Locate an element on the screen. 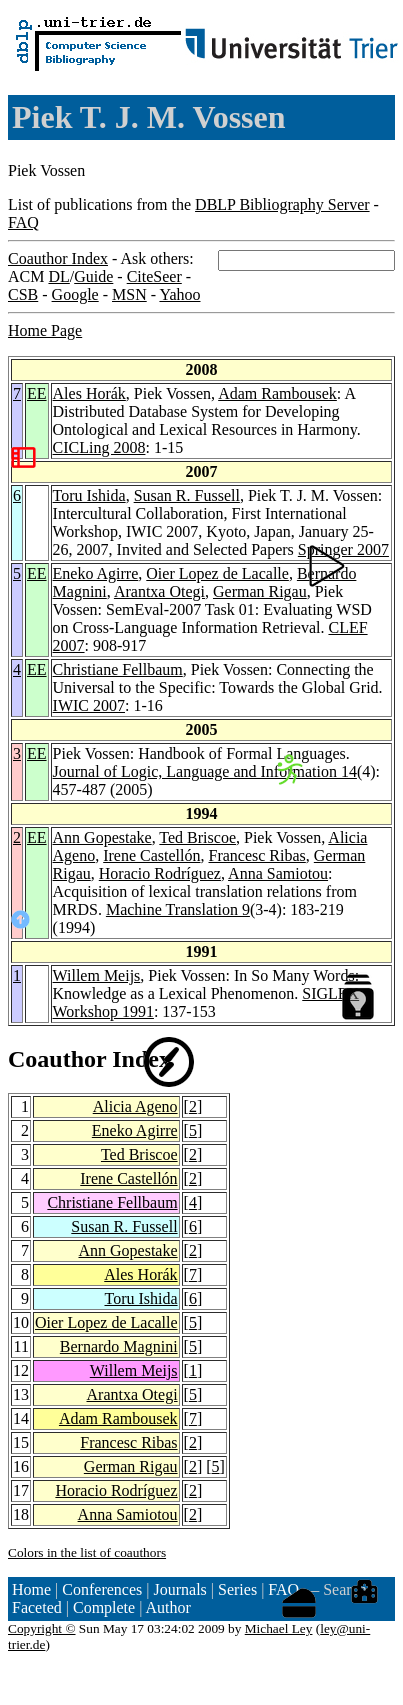 This screenshot has height=1705, width=403. indicates dairy or cheese category in a food app is located at coordinates (299, 1603).